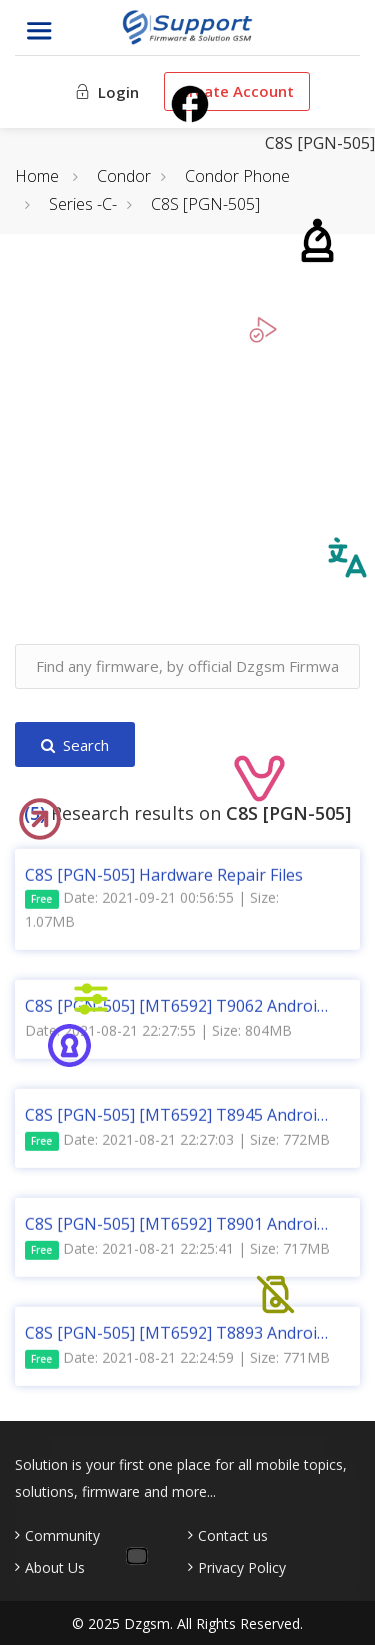 The width and height of the screenshot is (375, 1645). I want to click on open facebook app, so click(190, 104).